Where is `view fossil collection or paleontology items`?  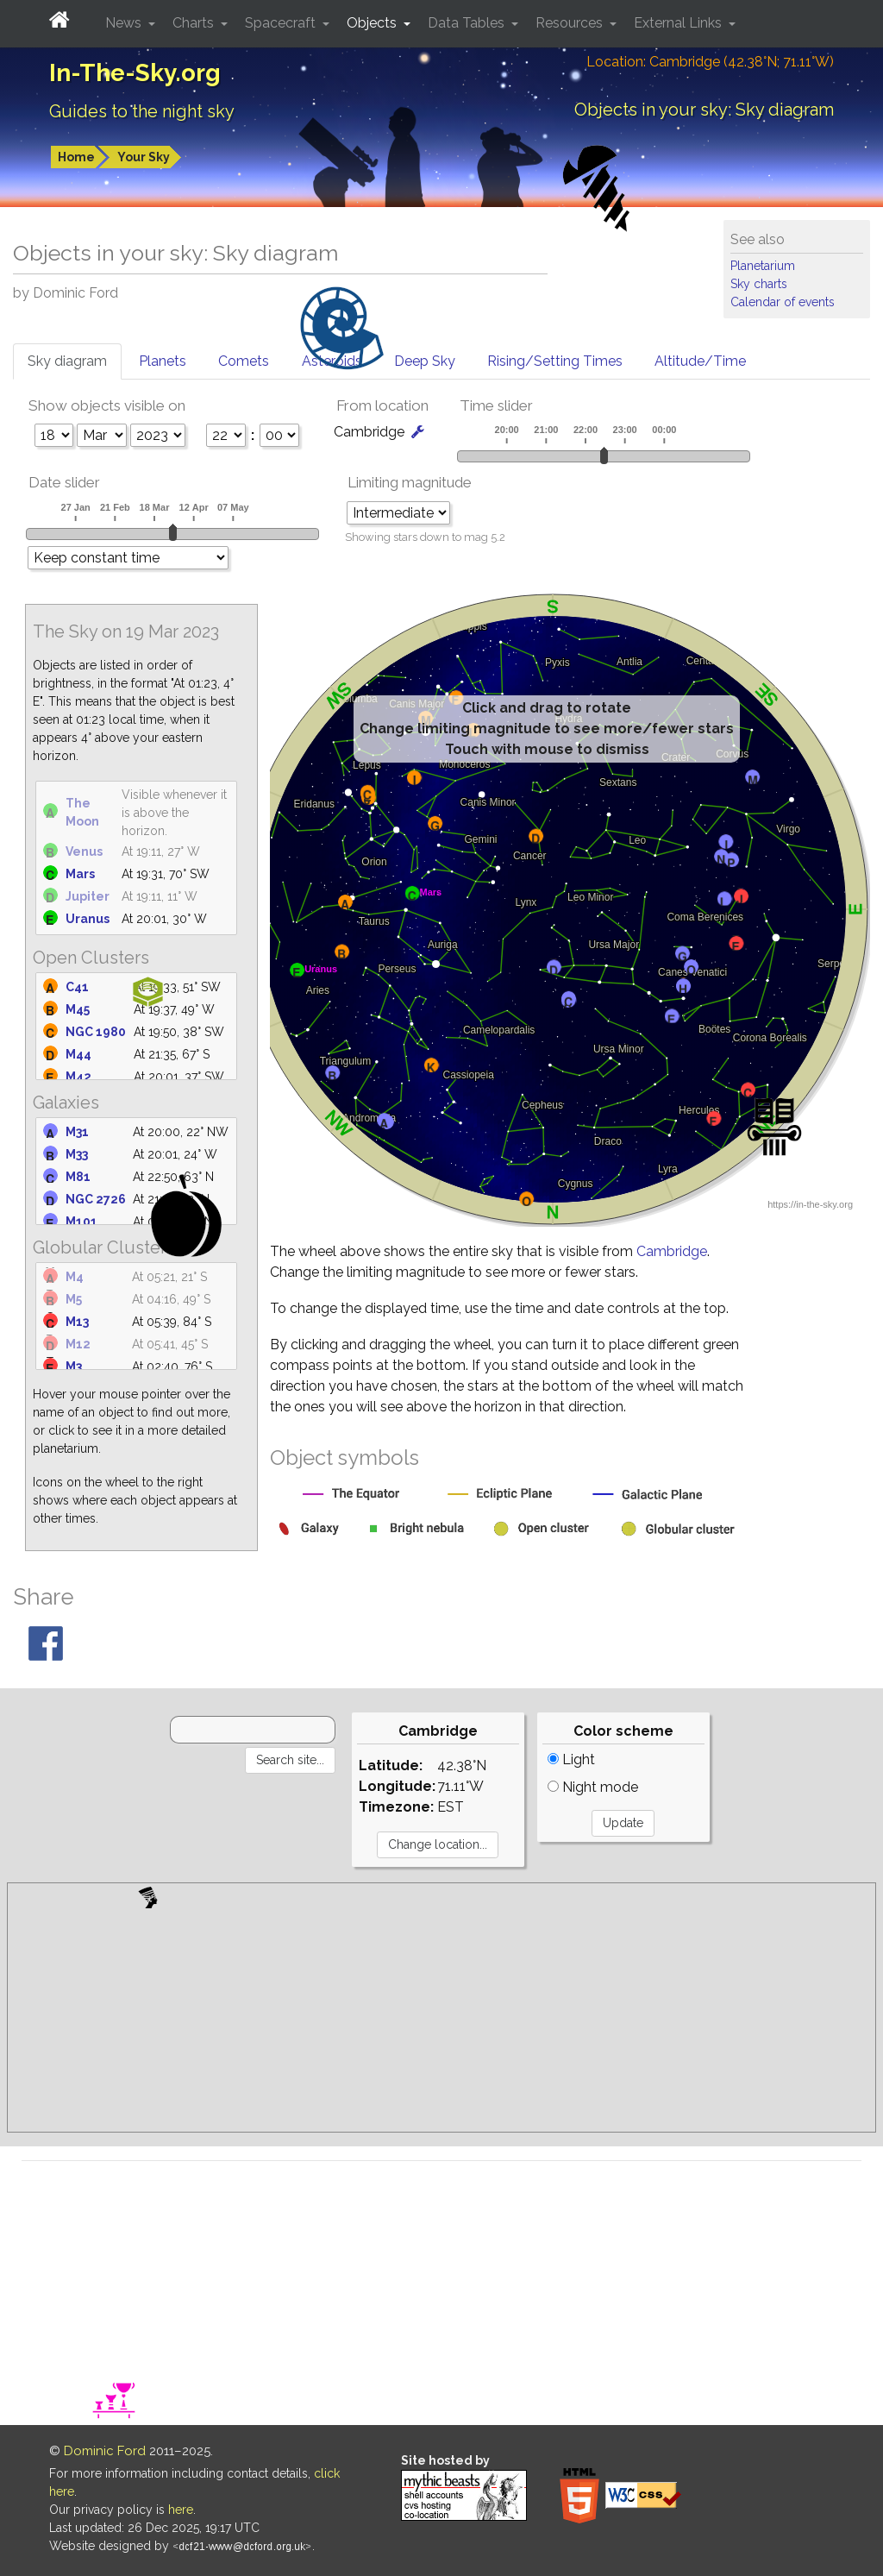 view fossil collection or paleontology items is located at coordinates (341, 328).